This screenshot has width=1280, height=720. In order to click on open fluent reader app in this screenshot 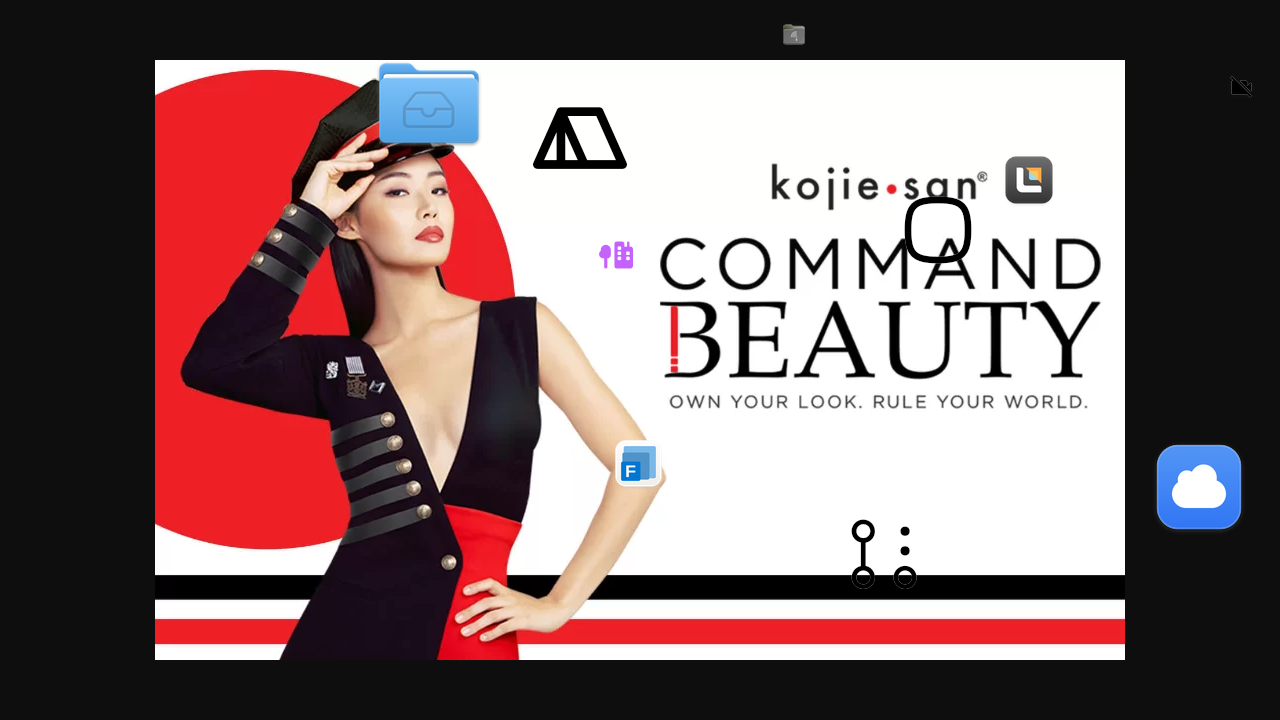, I will do `click(638, 463)`.